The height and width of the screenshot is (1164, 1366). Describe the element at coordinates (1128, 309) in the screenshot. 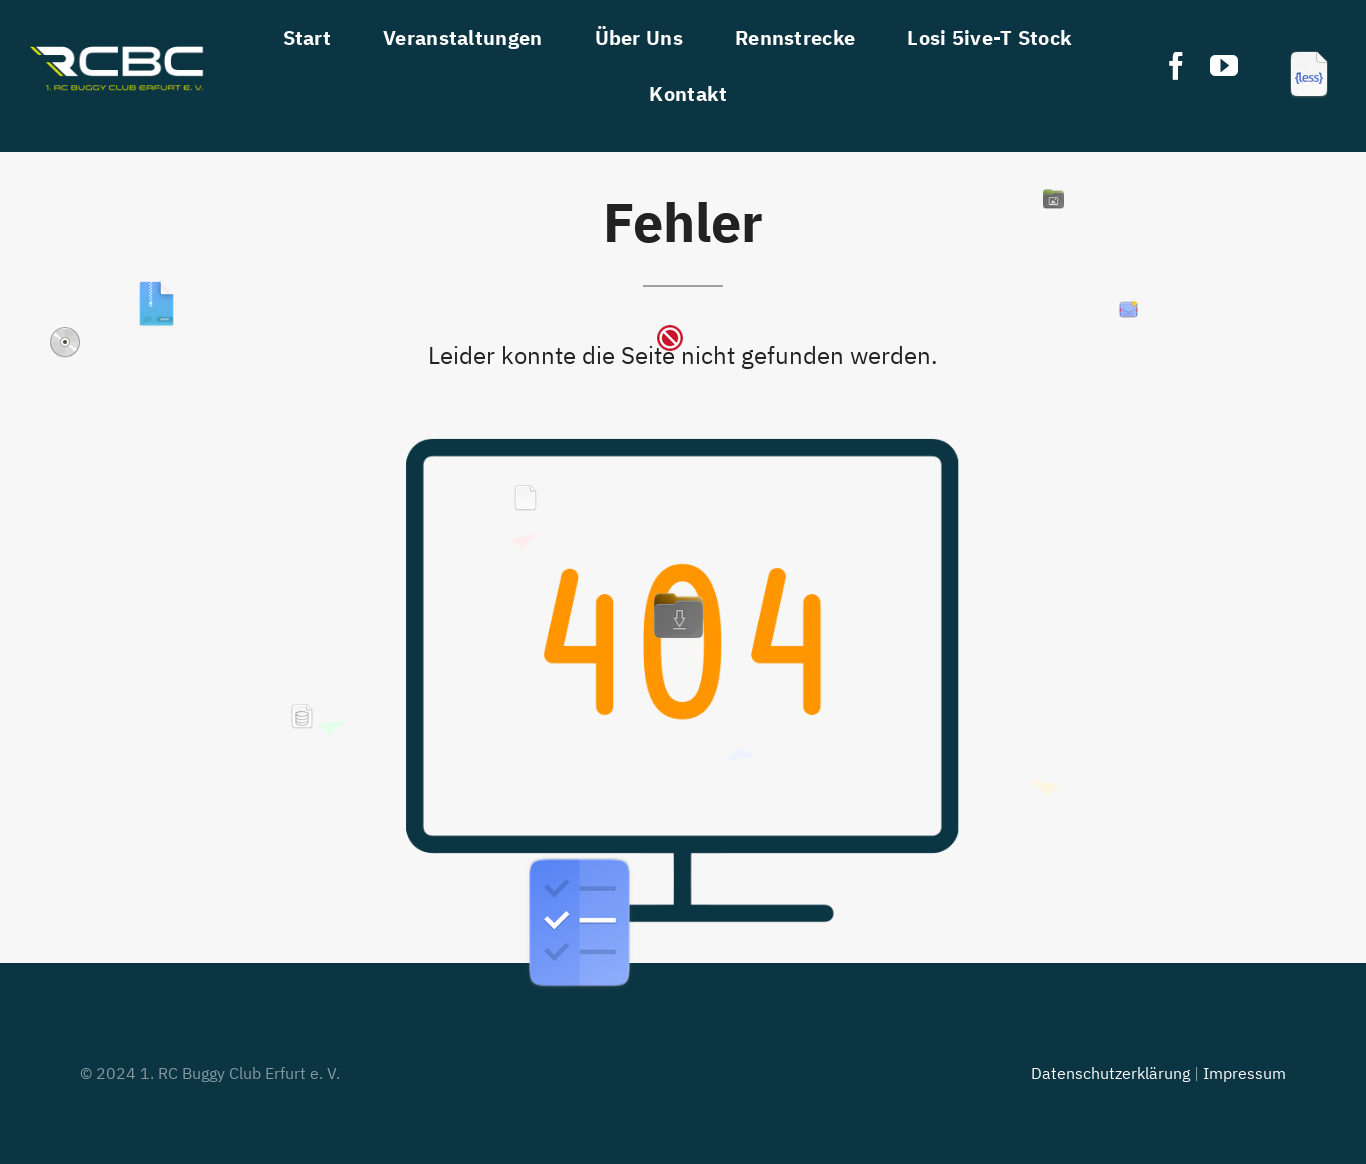

I see `indicates new unread email messages` at that location.